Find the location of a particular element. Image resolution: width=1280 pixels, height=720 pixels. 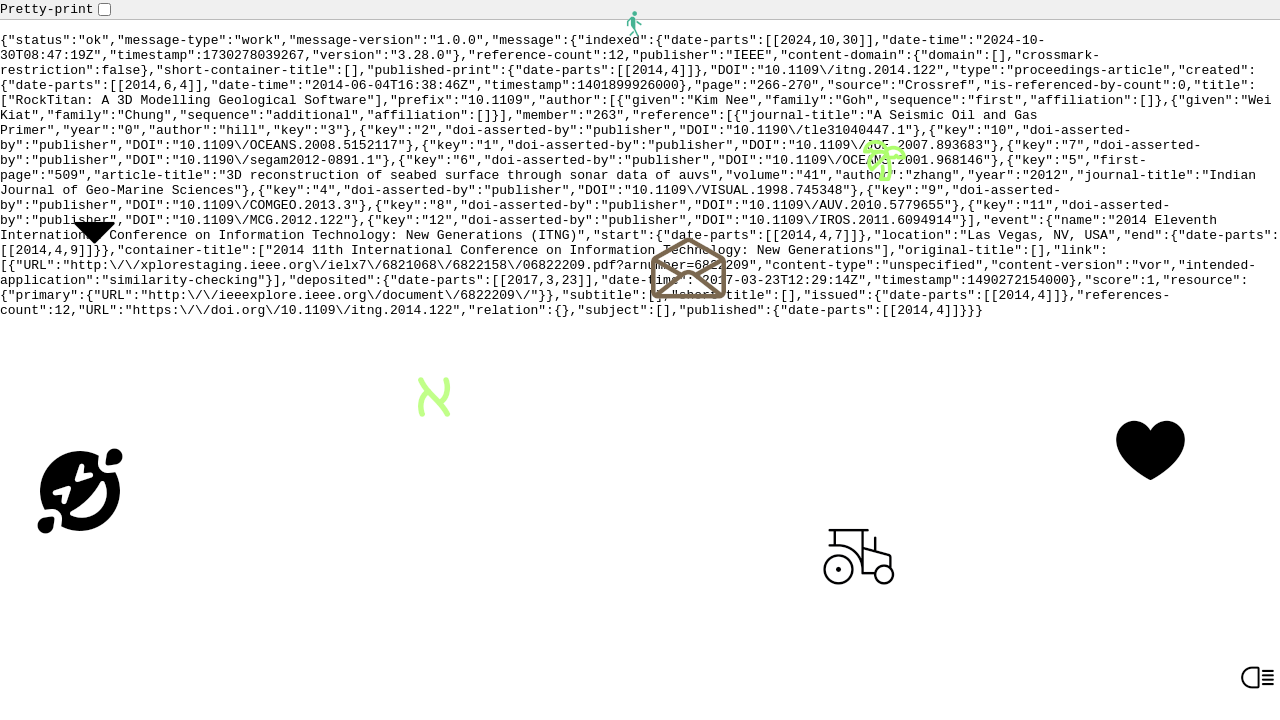

toggle vehicle headlights on/off is located at coordinates (1257, 677).